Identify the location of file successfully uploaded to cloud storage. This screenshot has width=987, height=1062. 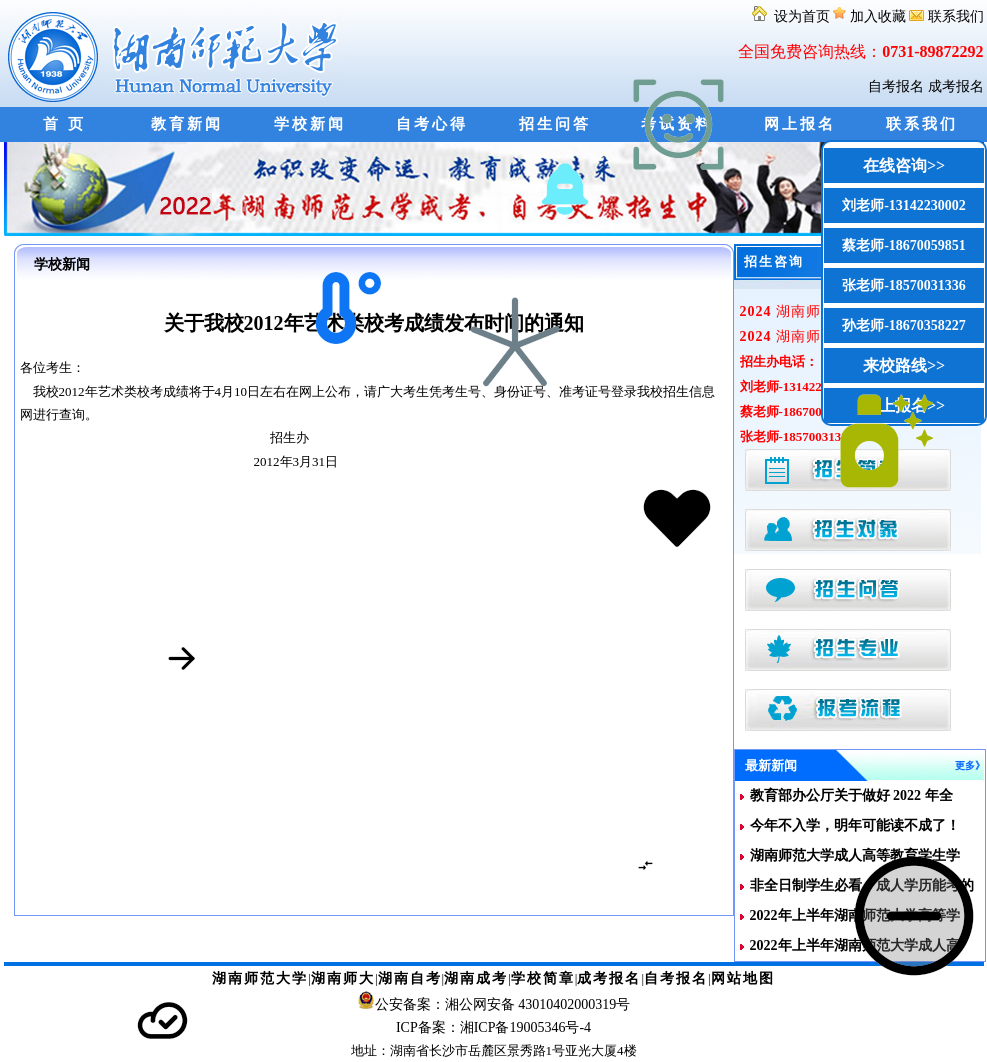
(162, 1020).